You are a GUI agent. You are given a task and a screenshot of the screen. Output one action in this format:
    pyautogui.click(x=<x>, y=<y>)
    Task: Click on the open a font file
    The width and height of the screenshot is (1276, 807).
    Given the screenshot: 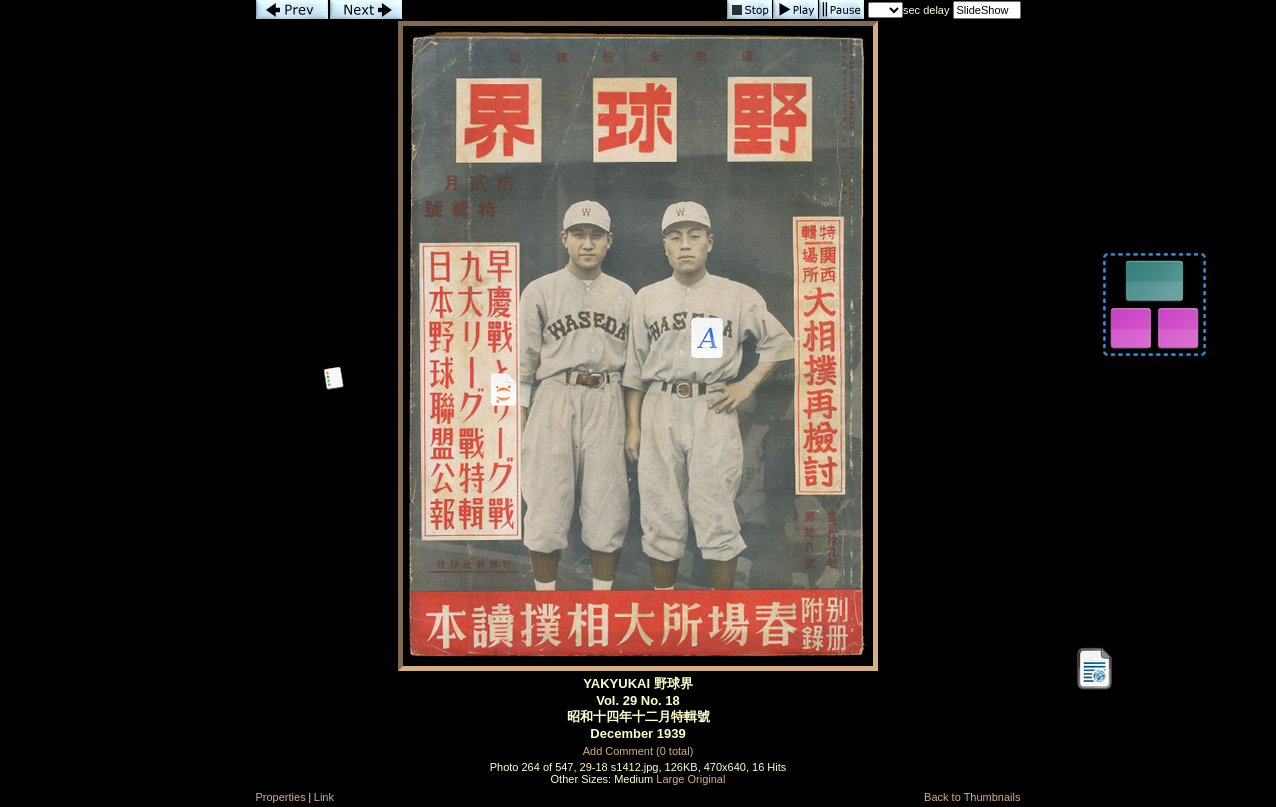 What is the action you would take?
    pyautogui.click(x=707, y=338)
    